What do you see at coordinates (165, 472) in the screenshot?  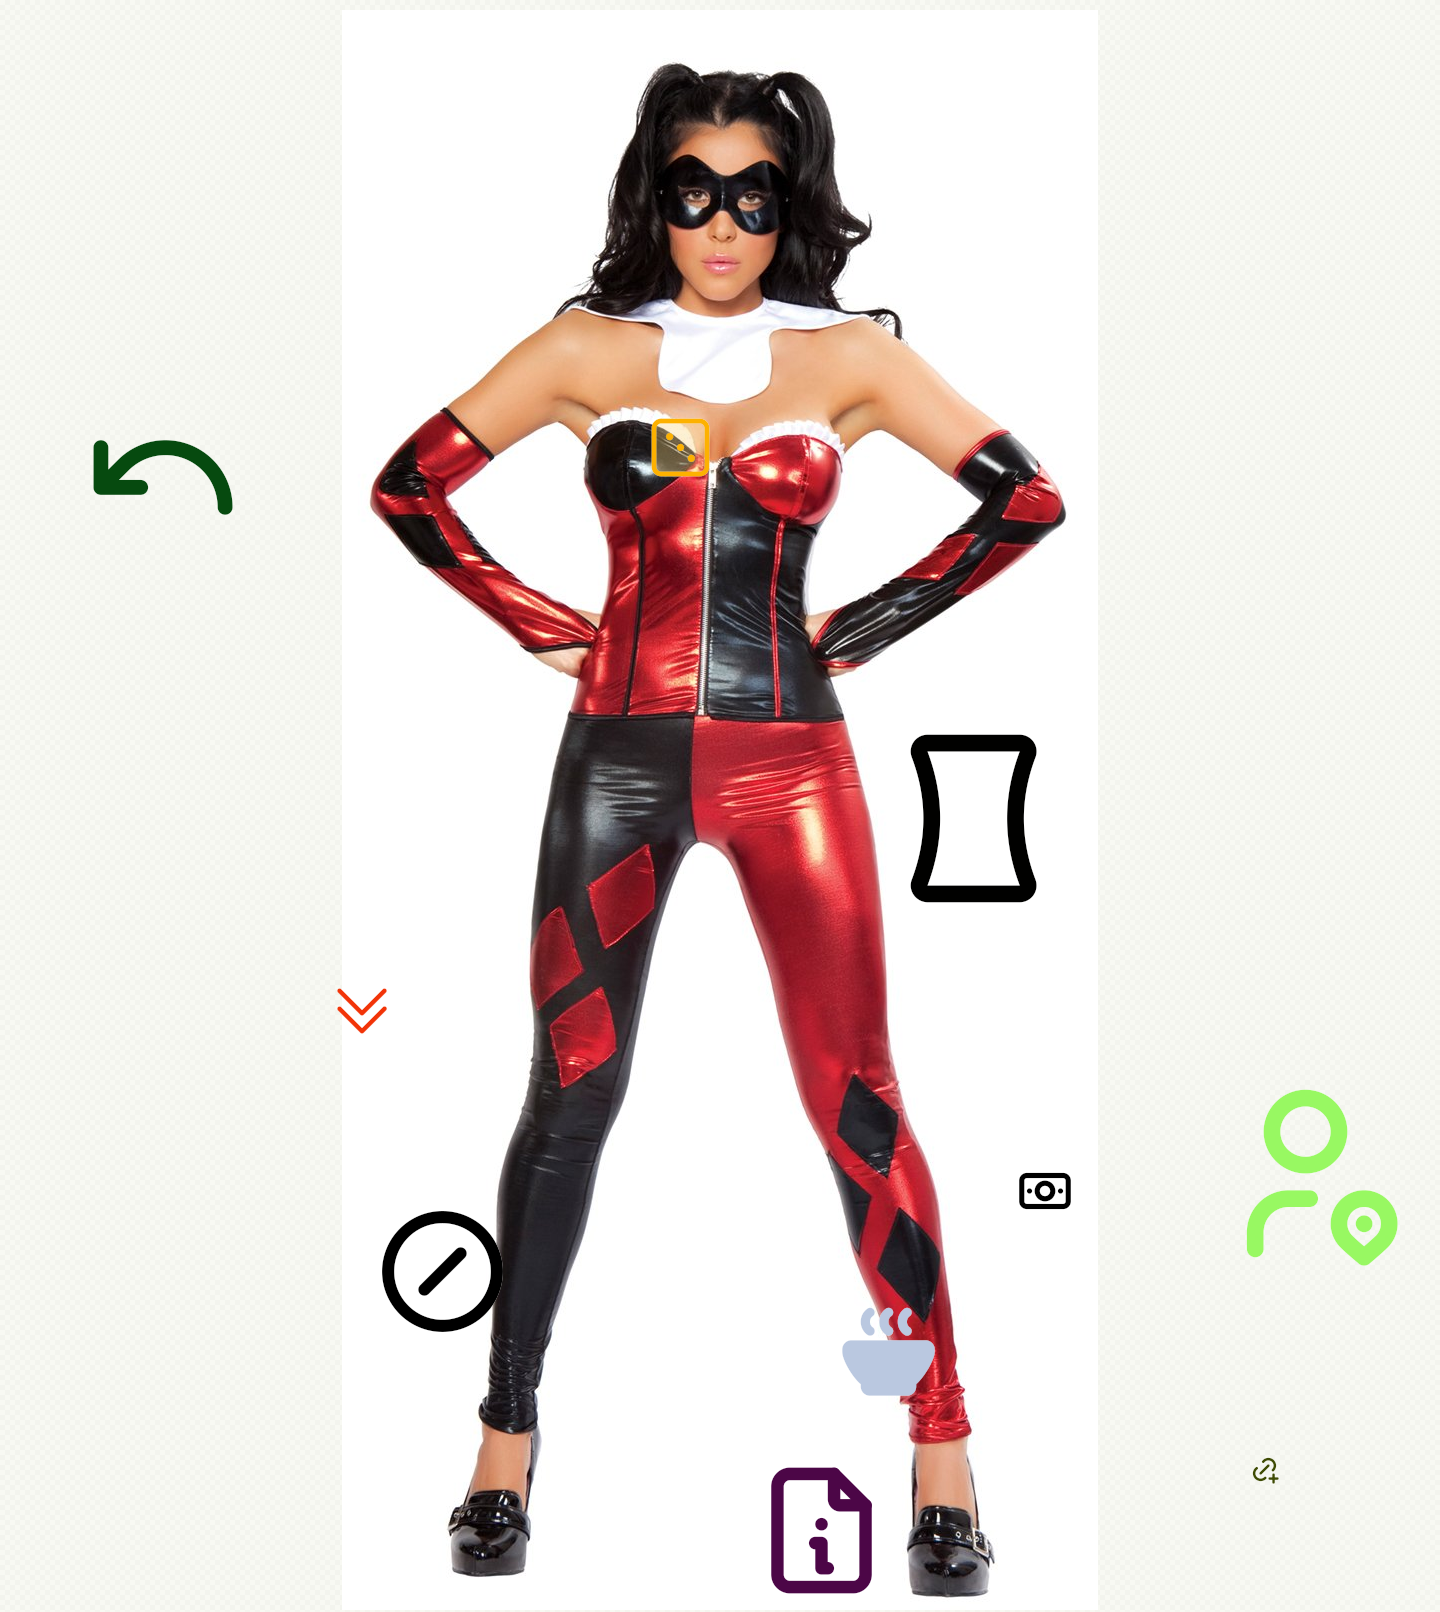 I see `undo last action` at bounding box center [165, 472].